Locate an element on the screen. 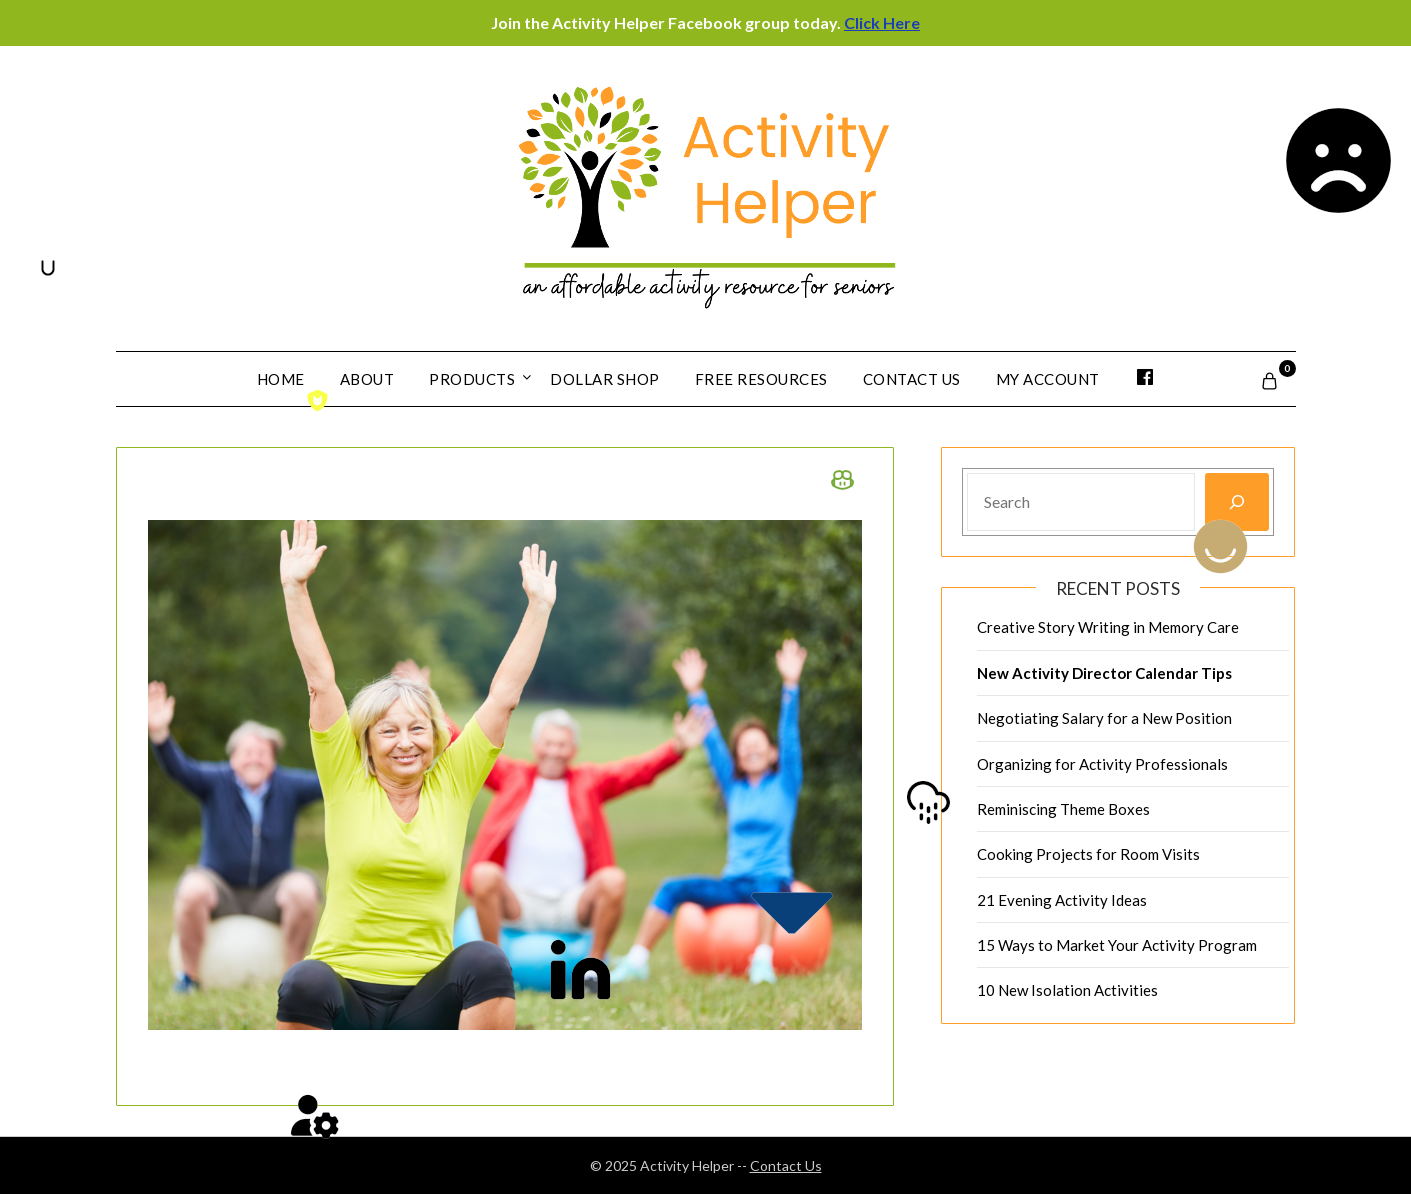 The height and width of the screenshot is (1194, 1411). pet protection or insurance services is located at coordinates (317, 400).